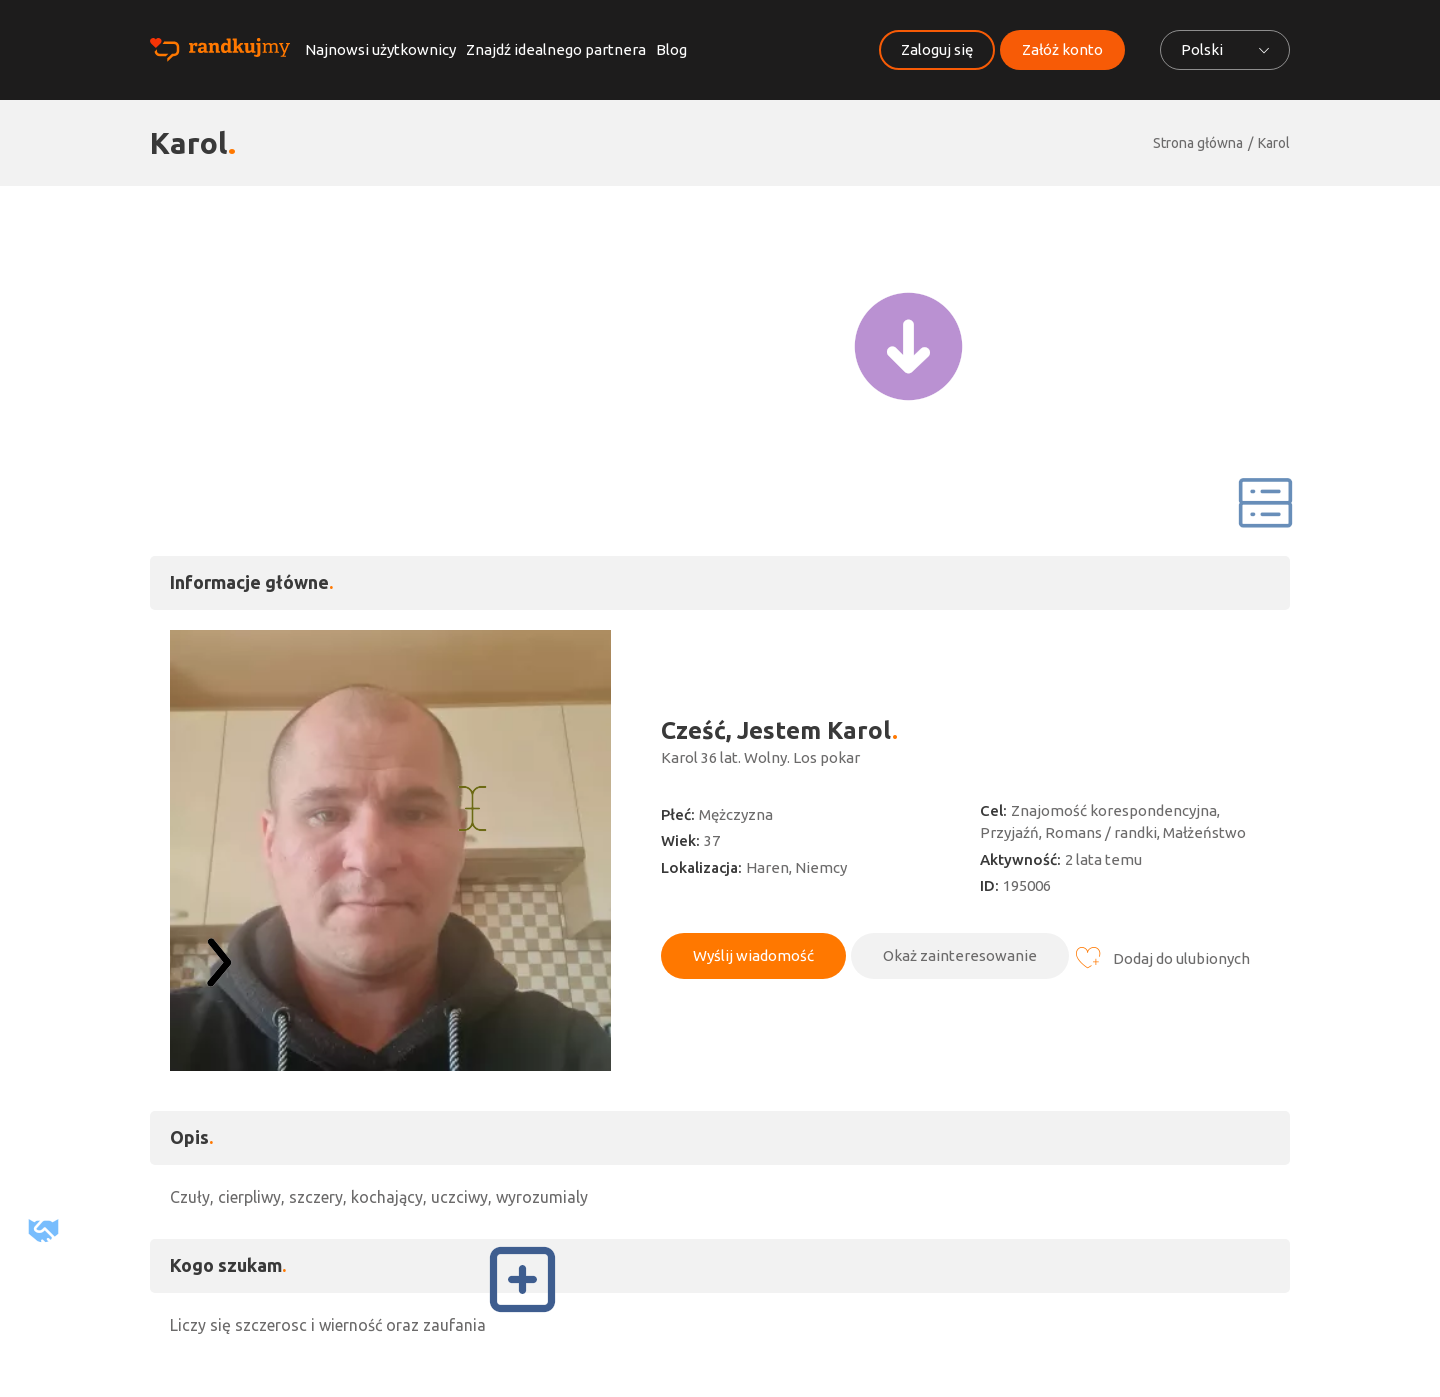  Describe the element at coordinates (522, 1279) in the screenshot. I see `add a new item or entry` at that location.